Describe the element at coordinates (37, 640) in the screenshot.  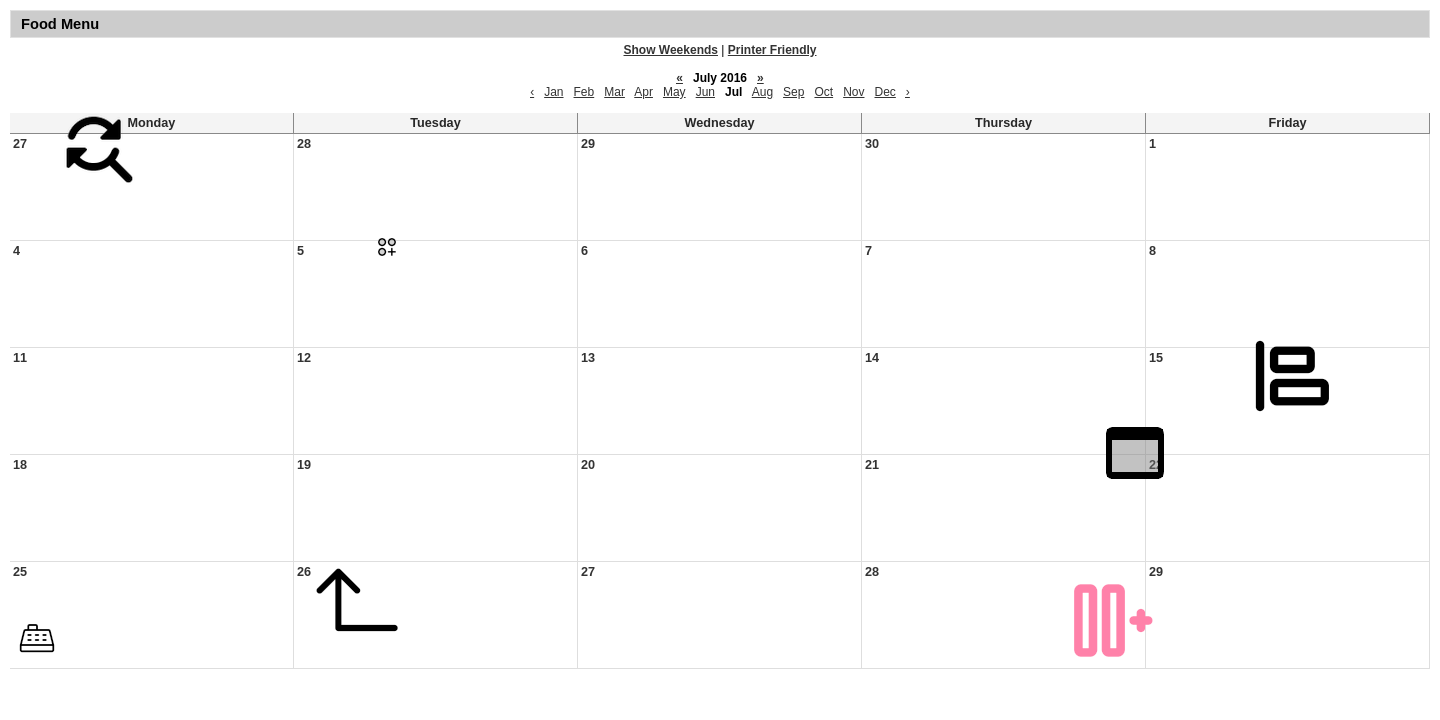
I see `open point of sale system` at that location.